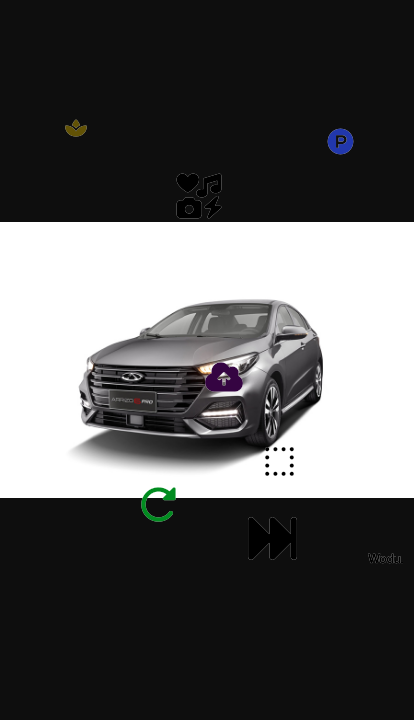 The width and height of the screenshot is (414, 720). Describe the element at coordinates (279, 461) in the screenshot. I see `remove all borders from selected cells` at that location.